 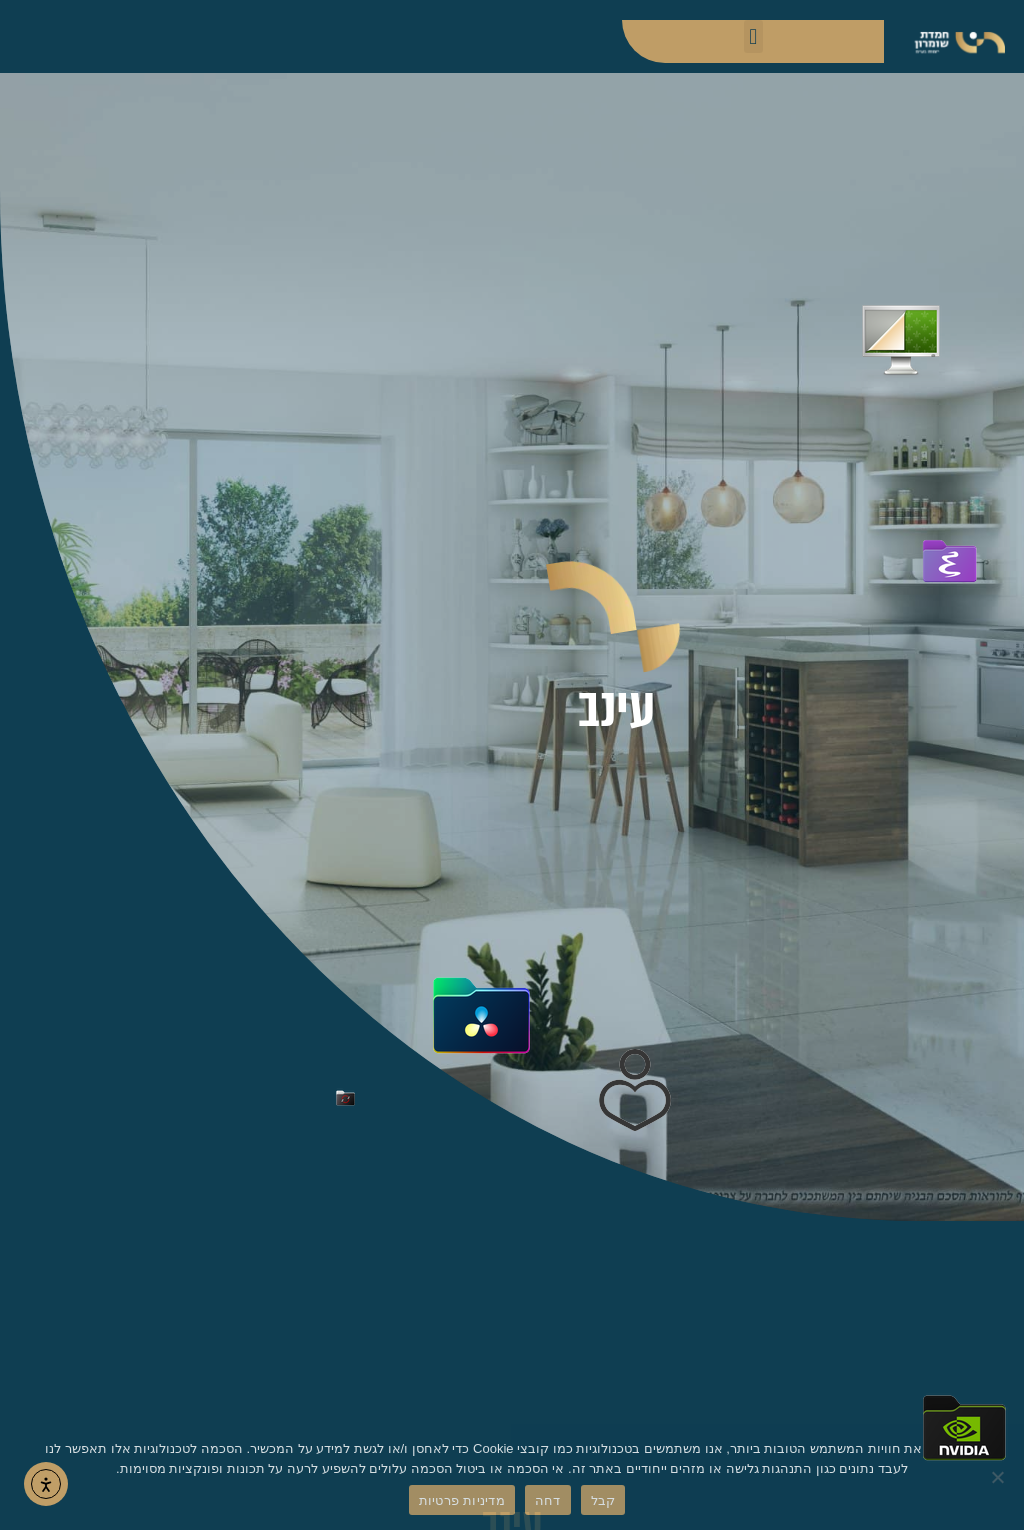 What do you see at coordinates (949, 562) in the screenshot?
I see `open emacs configuration files folder` at bounding box center [949, 562].